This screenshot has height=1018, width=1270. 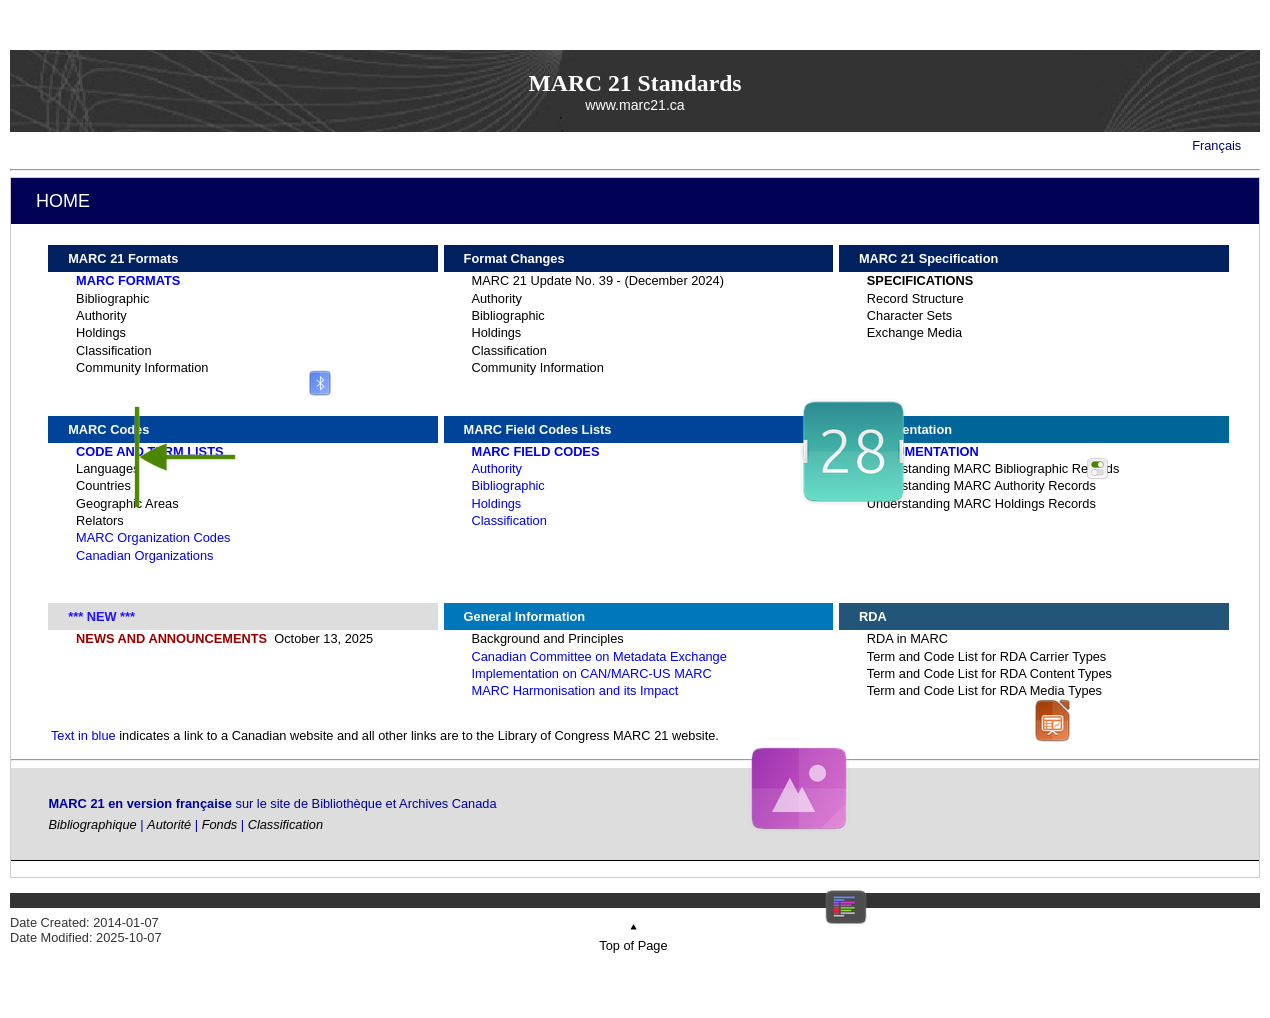 What do you see at coordinates (1052, 720) in the screenshot?
I see `open libreoffice impress presentation software` at bounding box center [1052, 720].